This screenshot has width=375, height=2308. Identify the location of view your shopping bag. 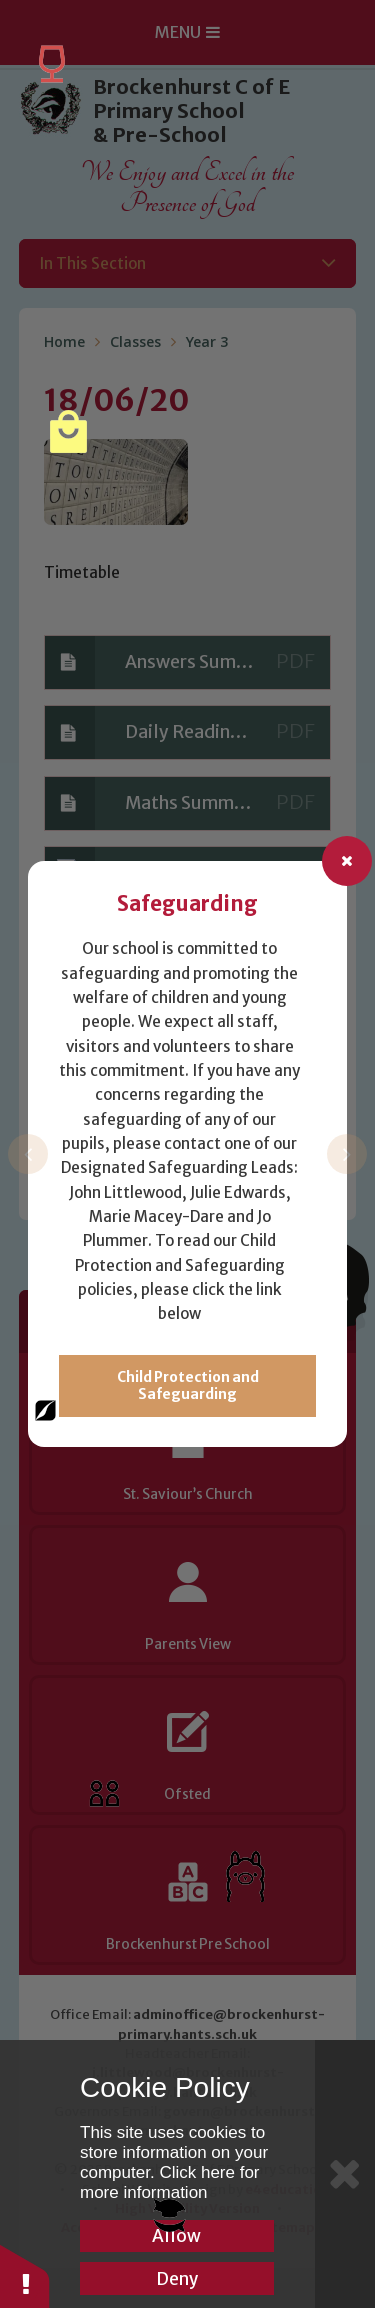
(68, 432).